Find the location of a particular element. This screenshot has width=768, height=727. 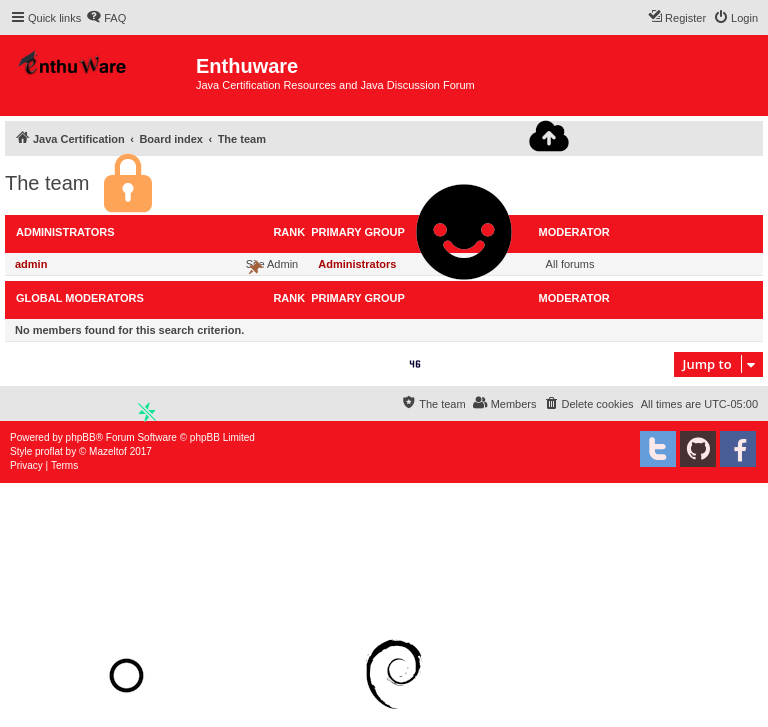

indicates an unselected or inactive radio button option is located at coordinates (126, 675).